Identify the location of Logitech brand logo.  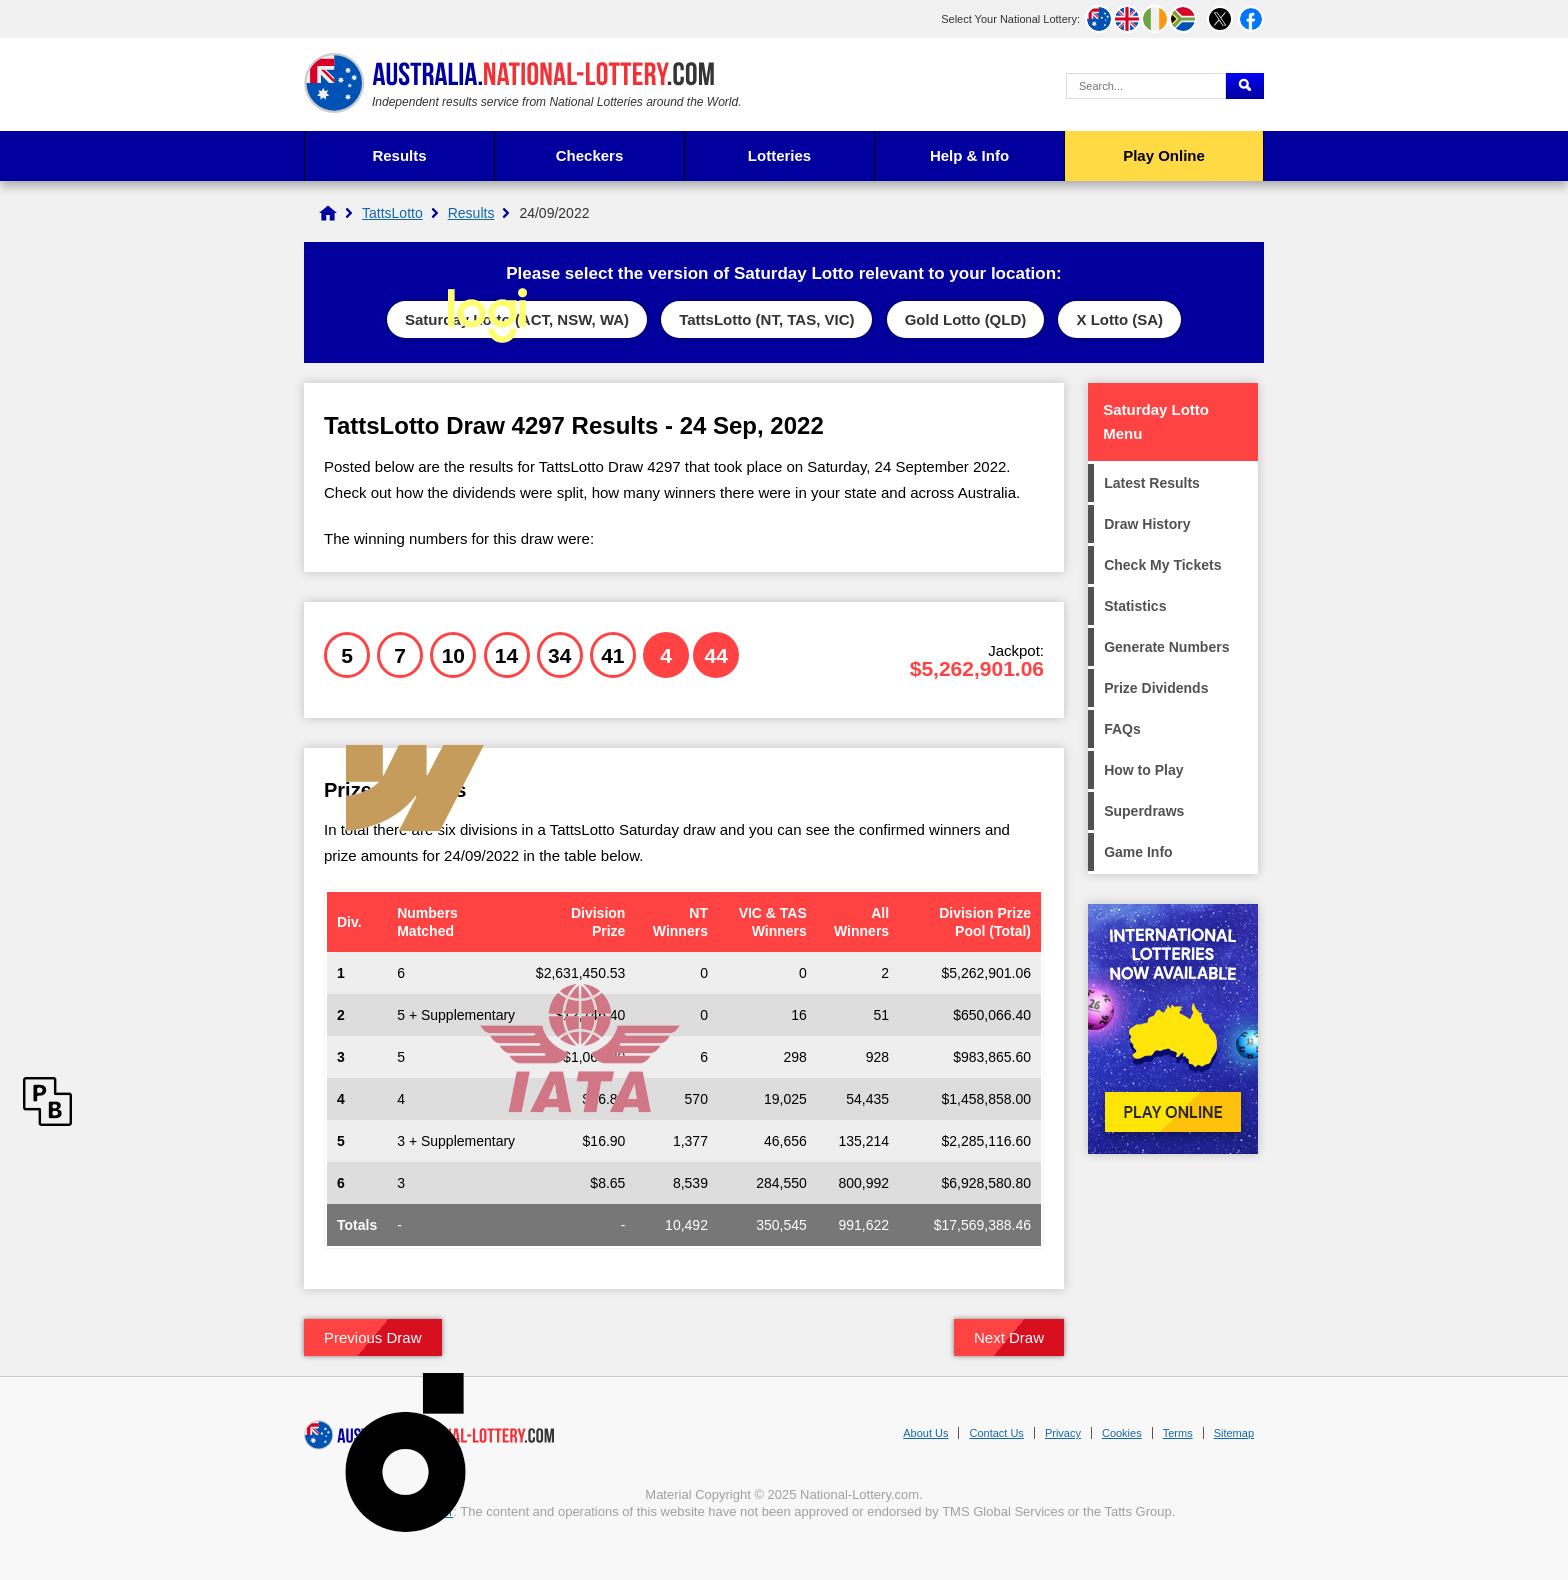
(487, 315).